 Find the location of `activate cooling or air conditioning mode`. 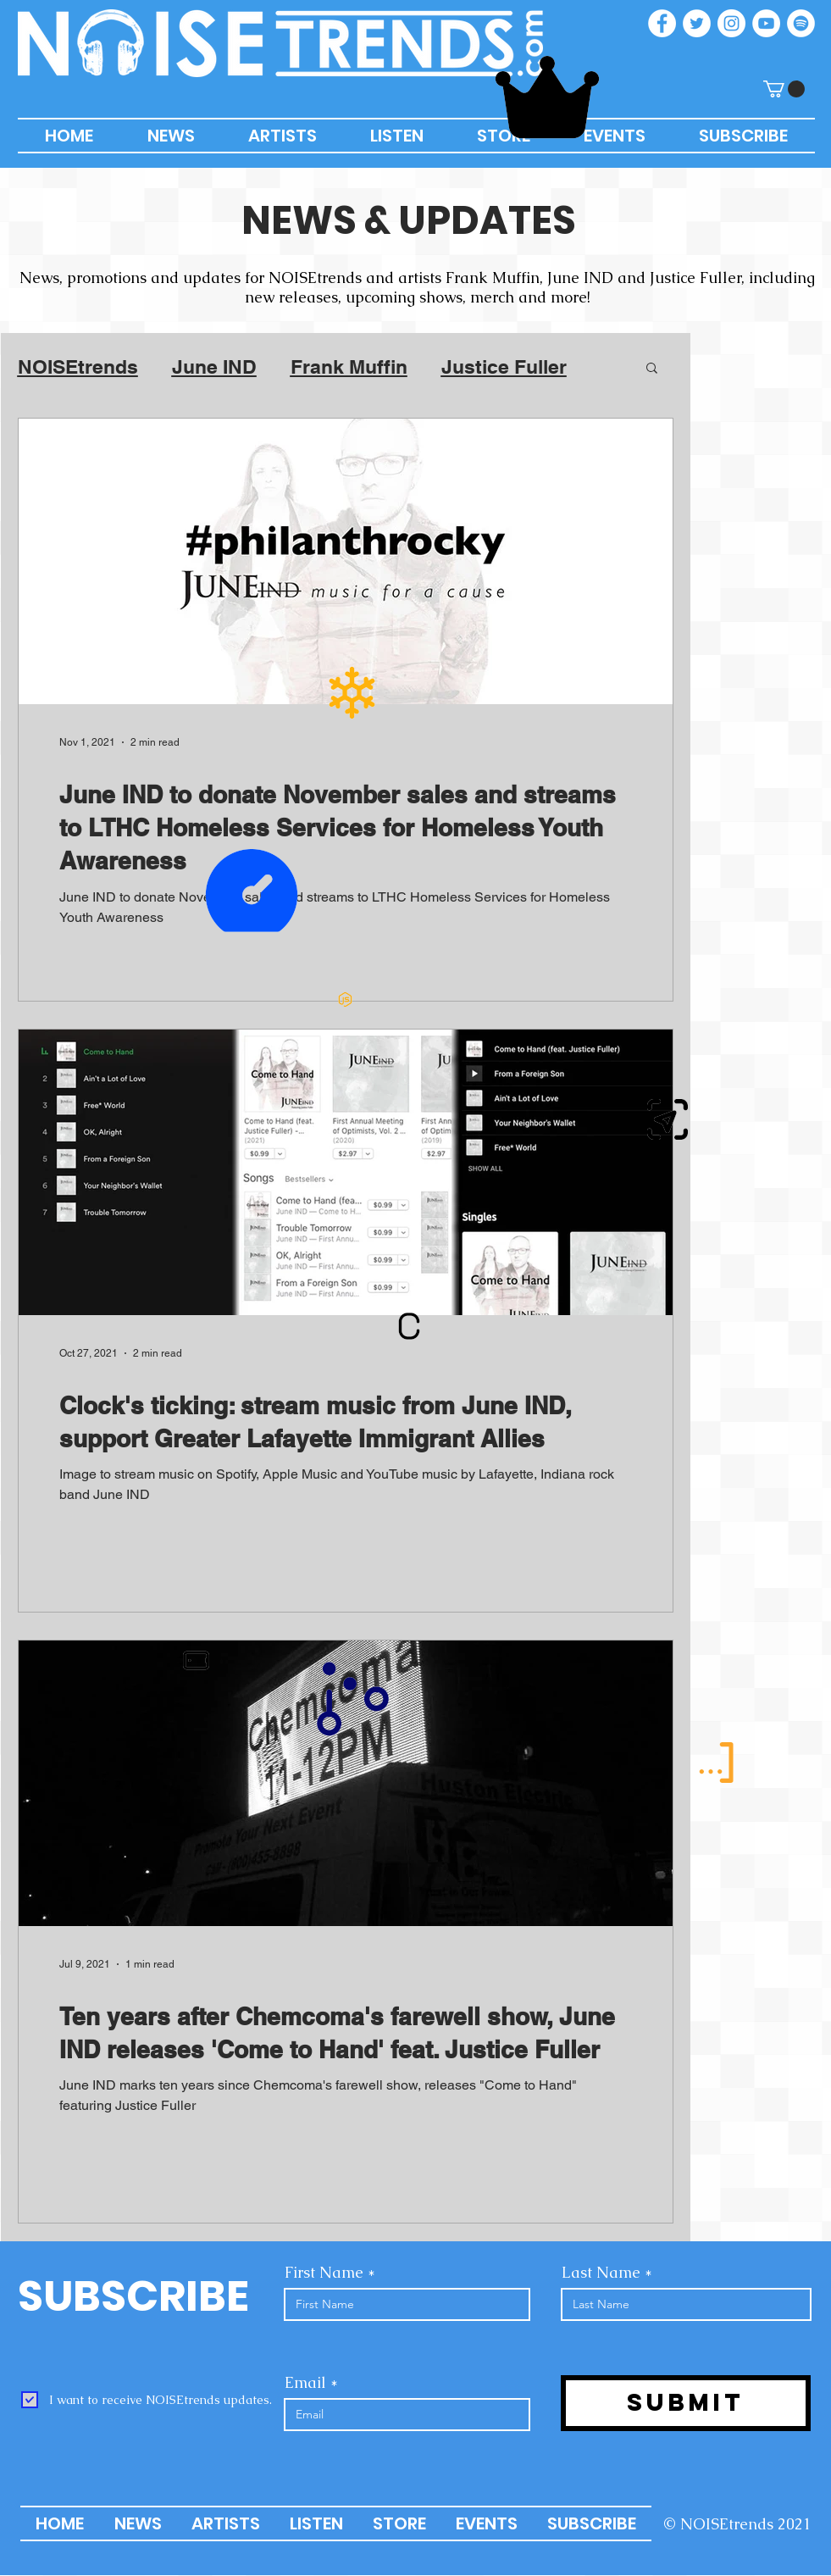

activate cooling or air conditioning mode is located at coordinates (352, 692).